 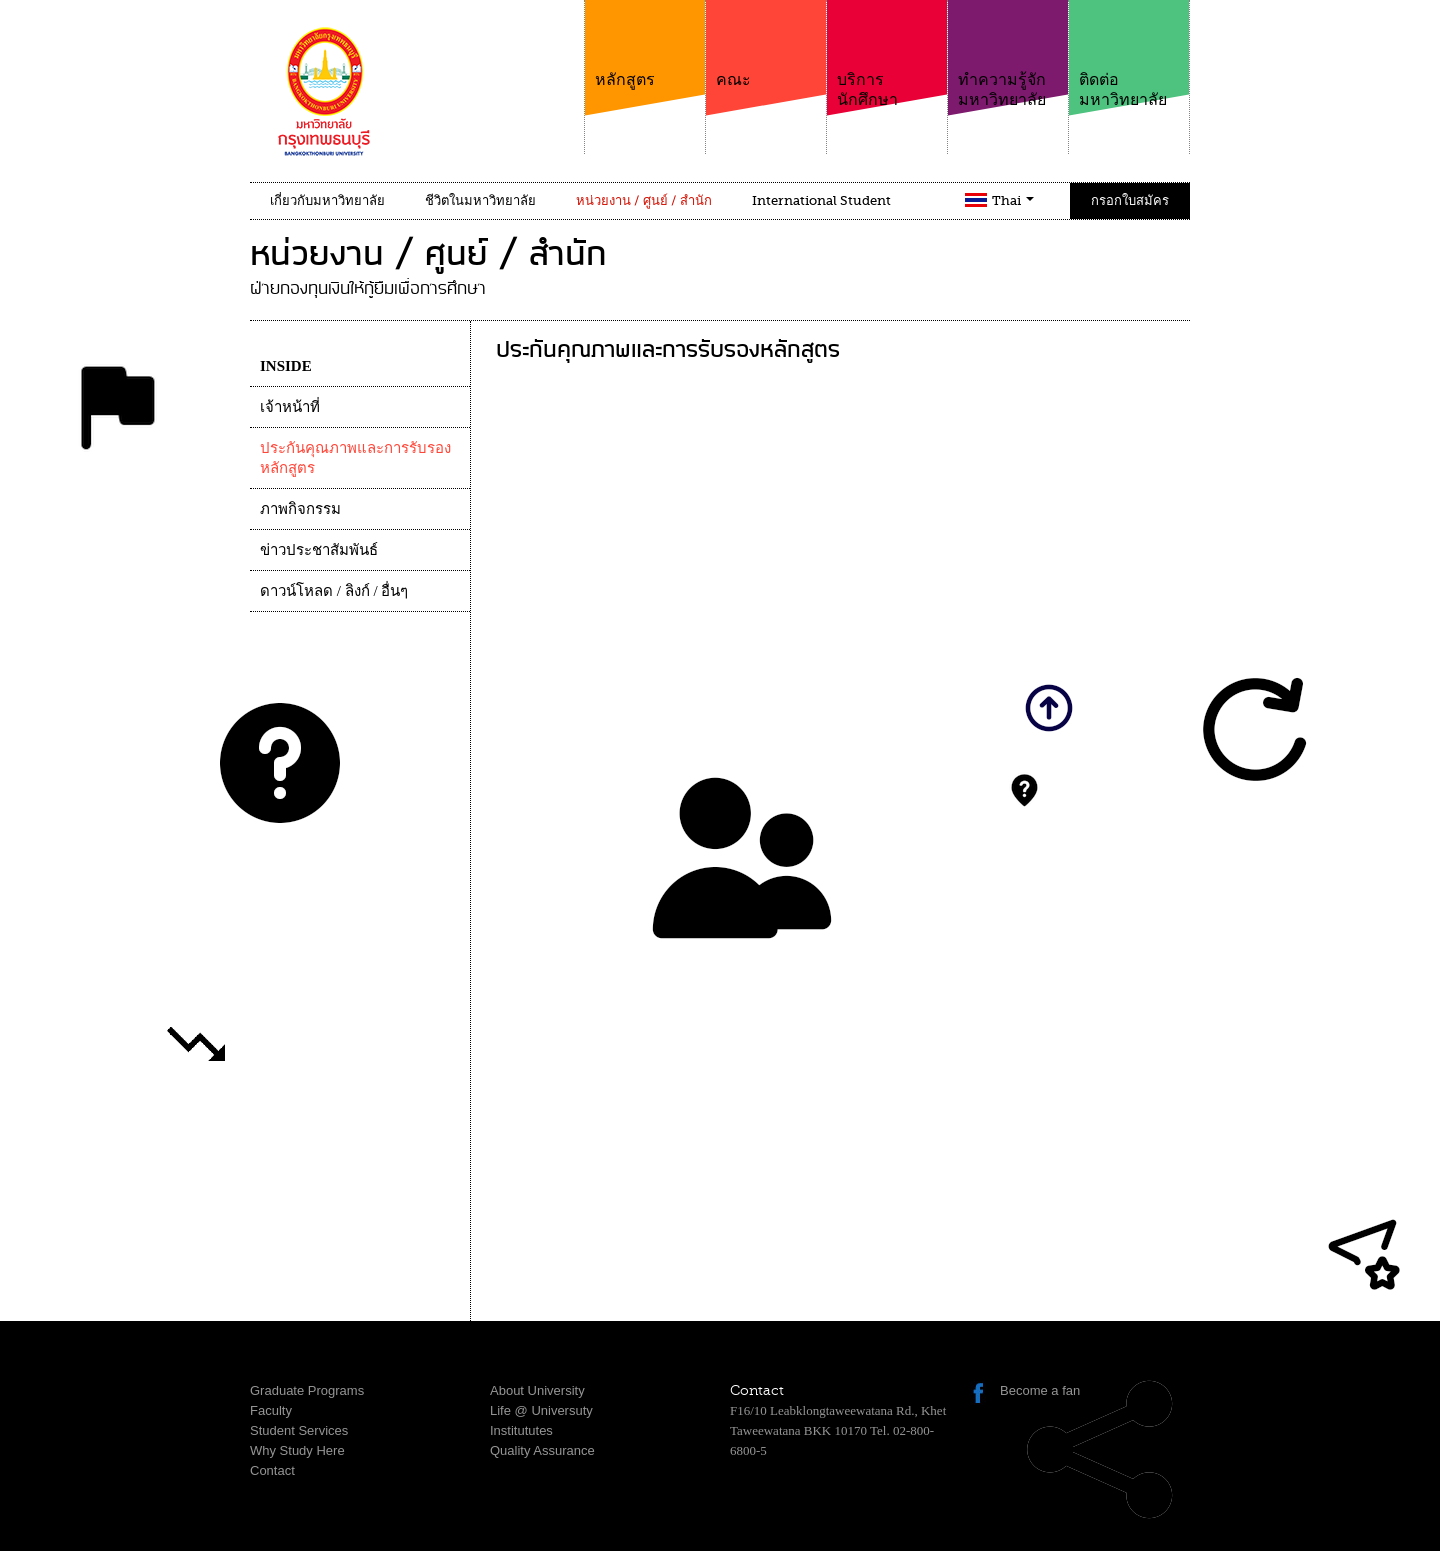 I want to click on indicates a downward trend in data or metrics, so click(x=196, y=1044).